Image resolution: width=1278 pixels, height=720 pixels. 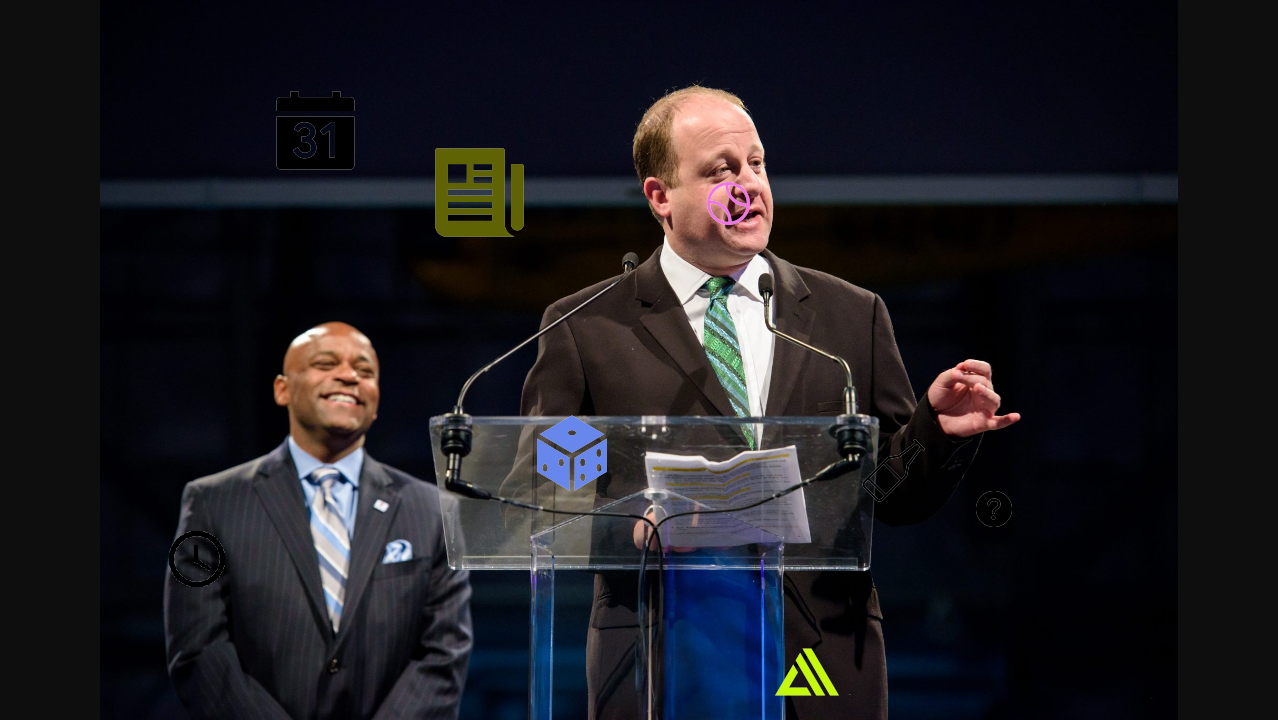 I want to click on access tennis or racquet sports features, so click(x=728, y=203).